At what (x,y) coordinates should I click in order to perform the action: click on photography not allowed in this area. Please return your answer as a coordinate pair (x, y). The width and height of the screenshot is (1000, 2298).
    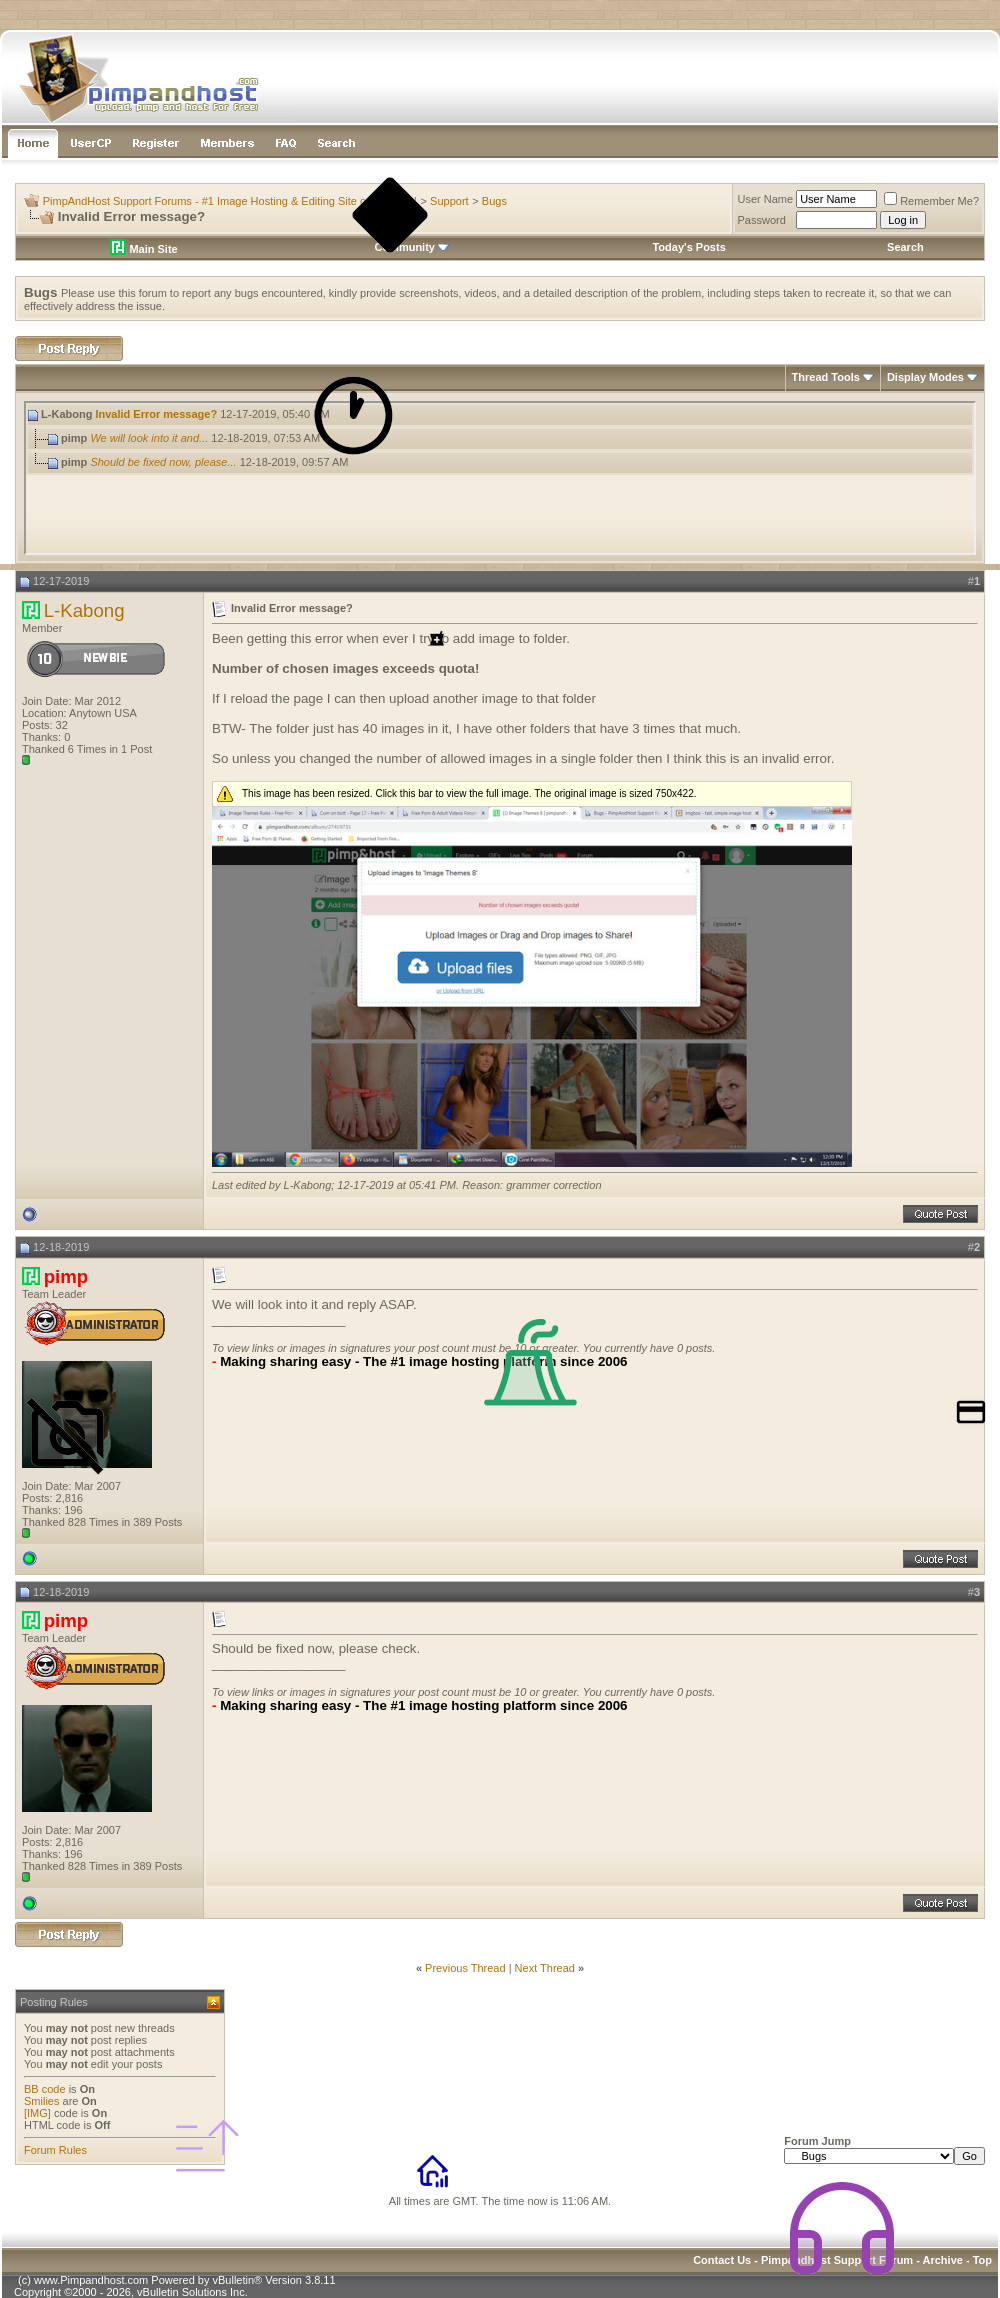
    Looking at the image, I should click on (67, 1433).